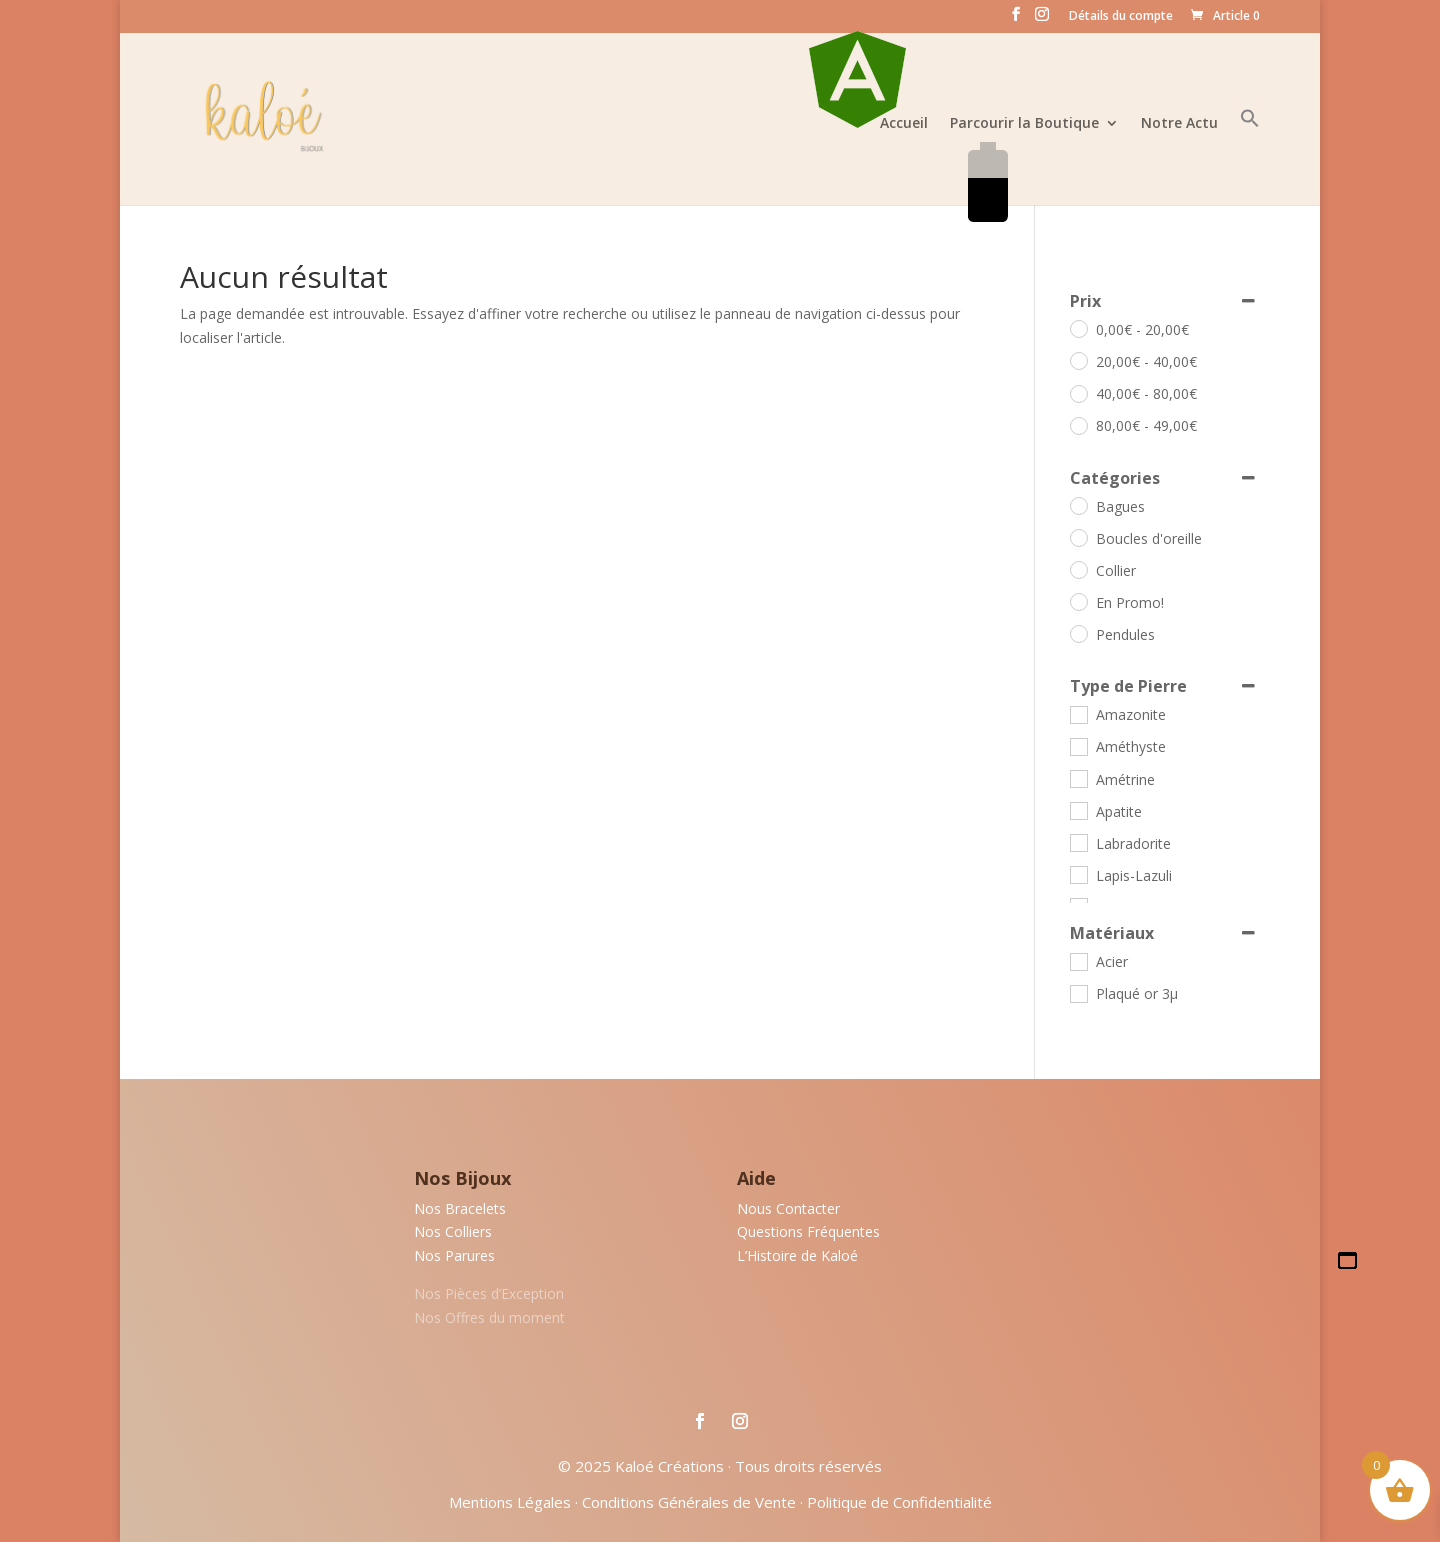 This screenshot has width=1440, height=1542. I want to click on indicates battery level at approximately 60%, so click(988, 182).